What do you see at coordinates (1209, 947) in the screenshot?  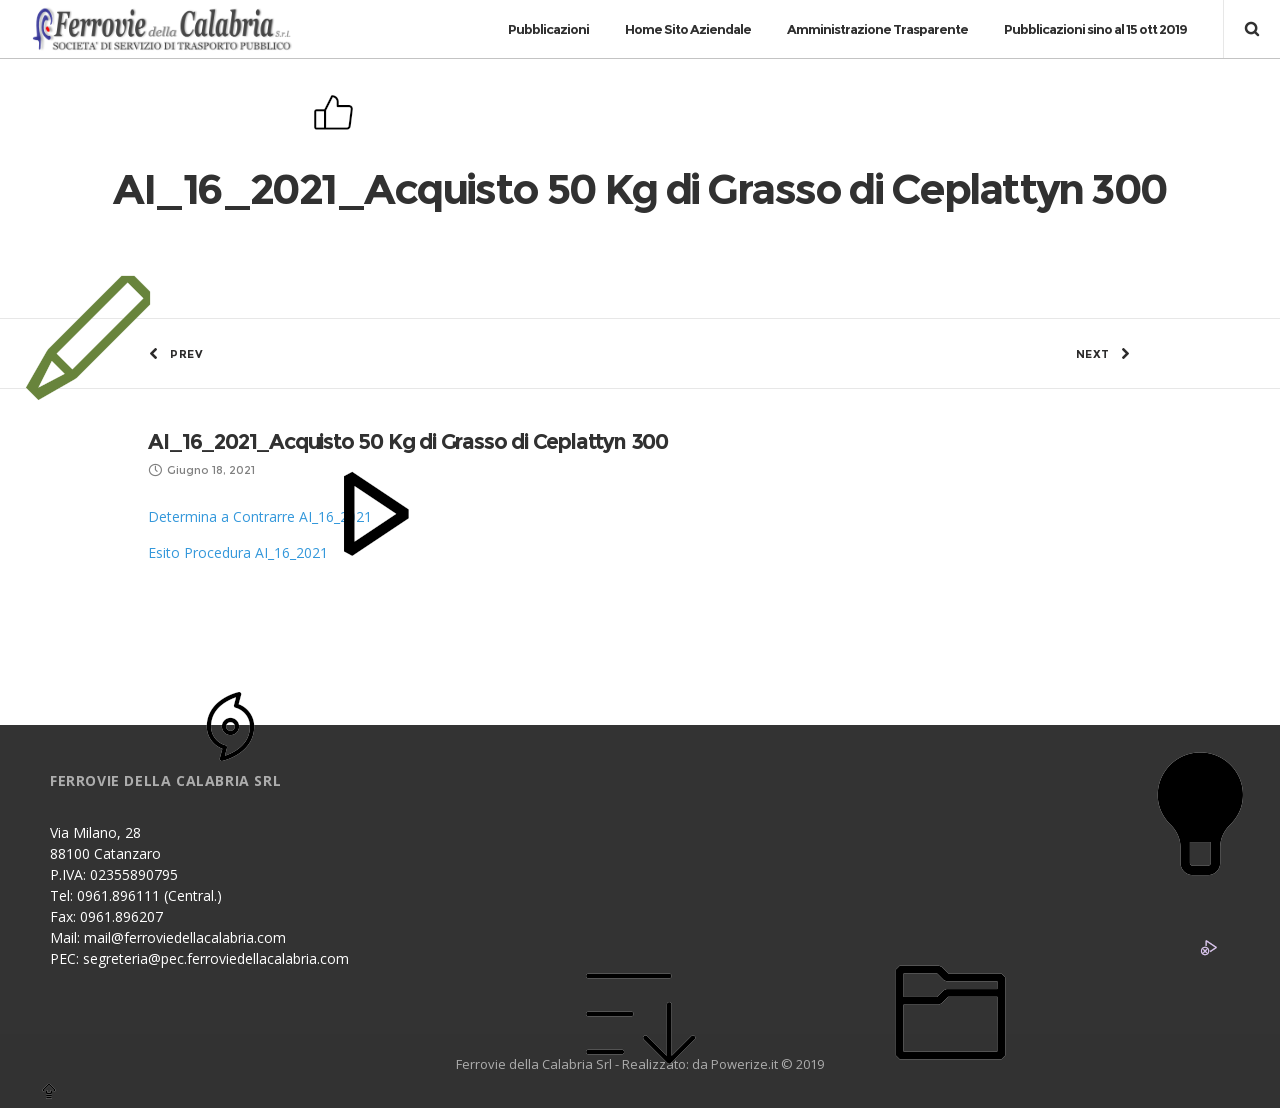 I see `run with errors detected` at bounding box center [1209, 947].